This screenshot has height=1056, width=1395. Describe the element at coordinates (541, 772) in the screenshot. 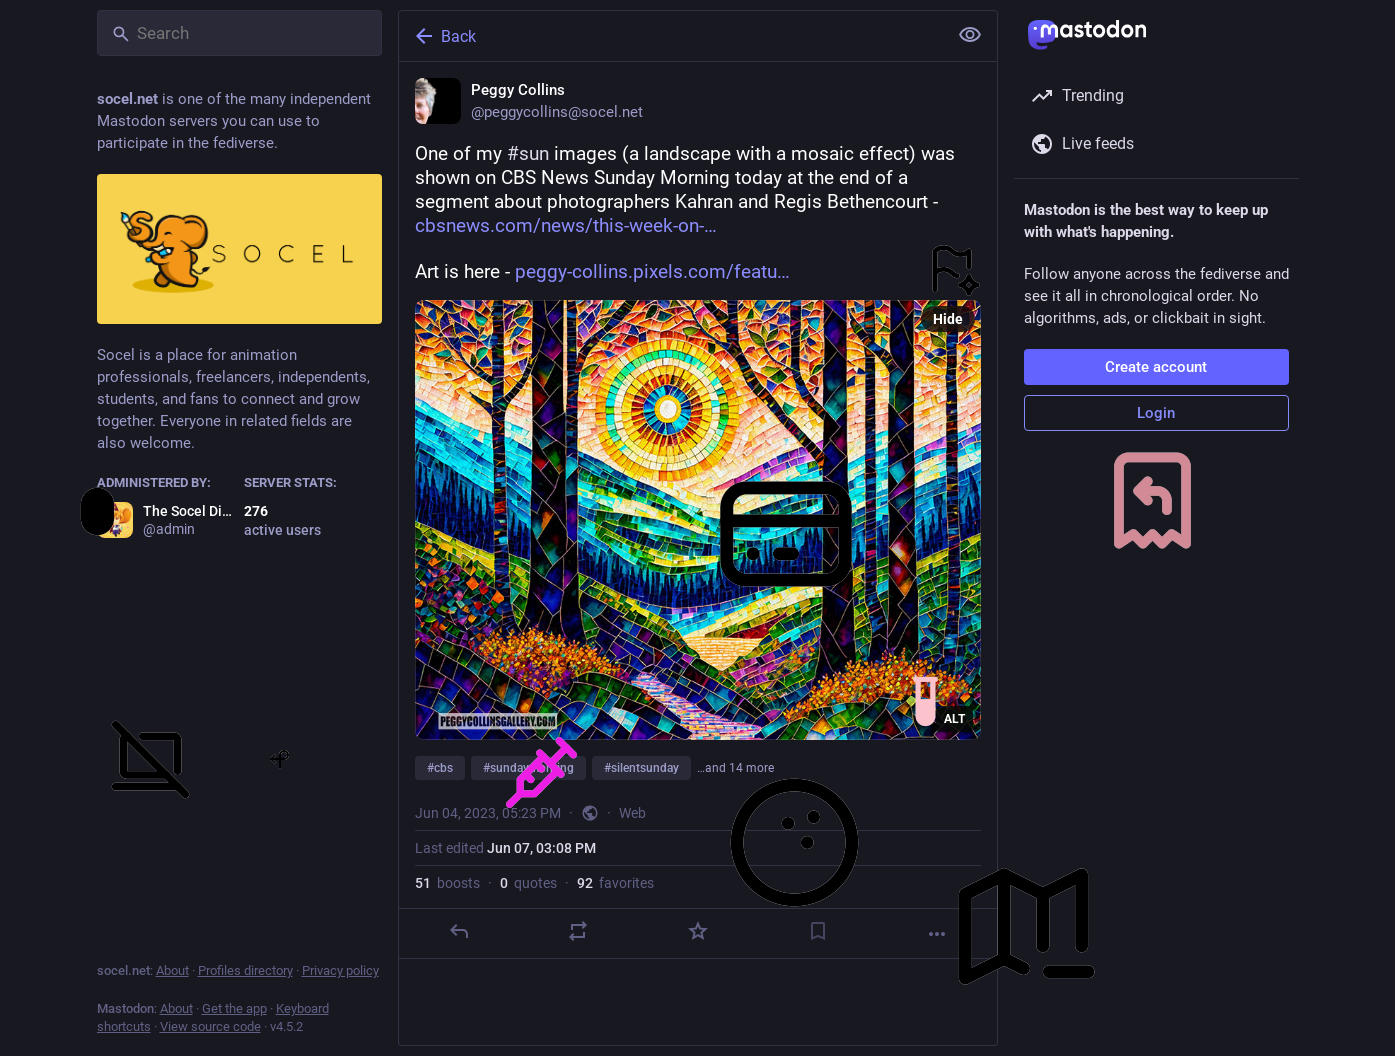

I see `access vaccination records` at that location.